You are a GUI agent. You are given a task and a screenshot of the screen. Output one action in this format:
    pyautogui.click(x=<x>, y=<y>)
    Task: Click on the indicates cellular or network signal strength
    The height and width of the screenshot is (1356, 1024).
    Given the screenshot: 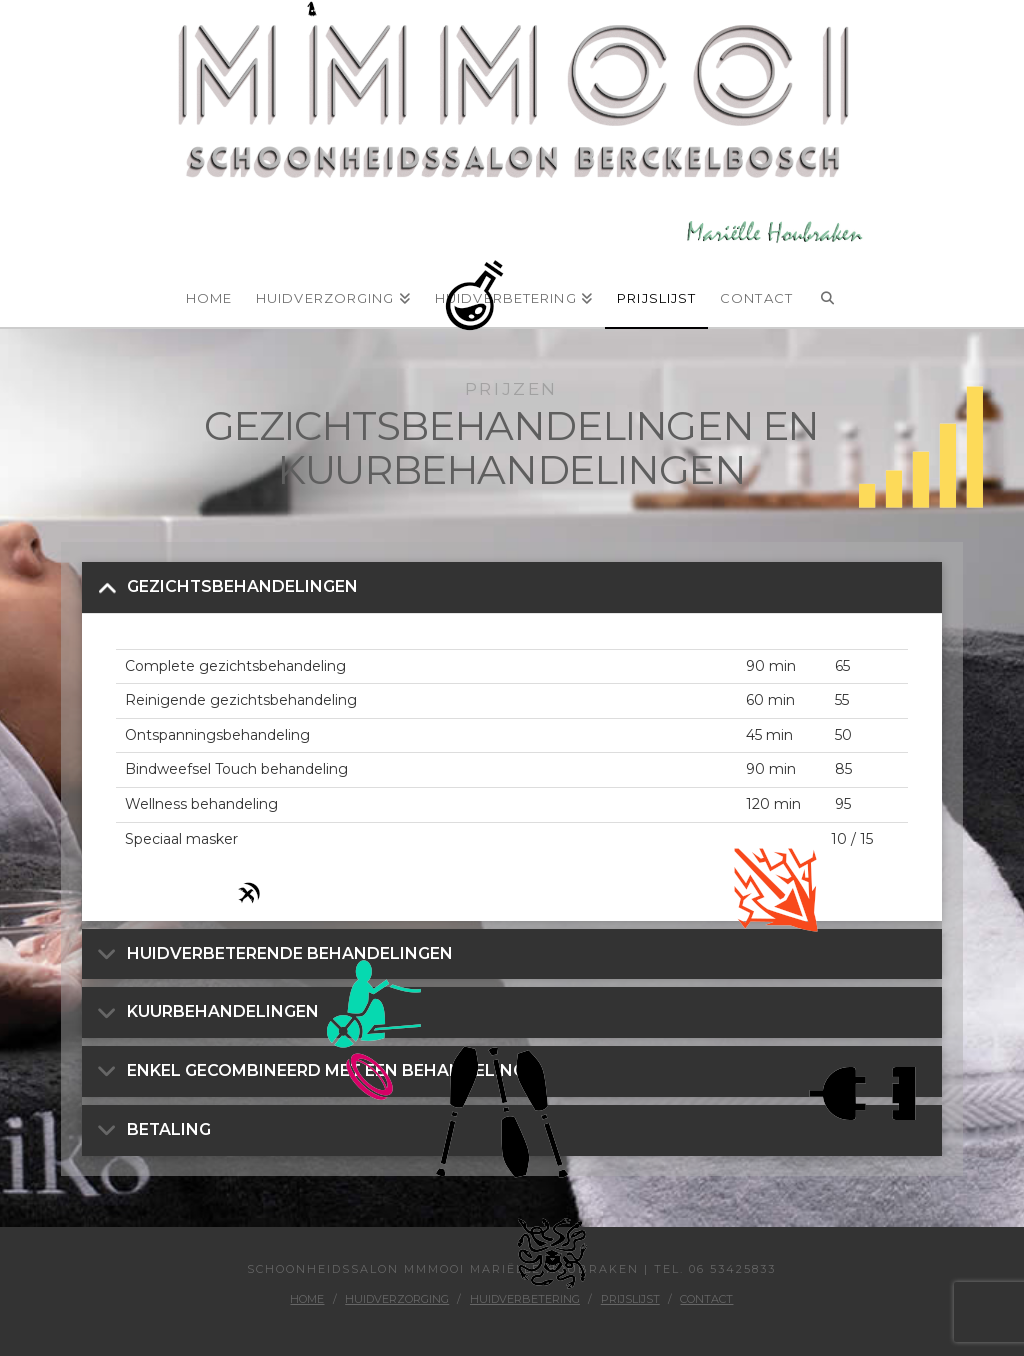 What is the action you would take?
    pyautogui.click(x=921, y=447)
    